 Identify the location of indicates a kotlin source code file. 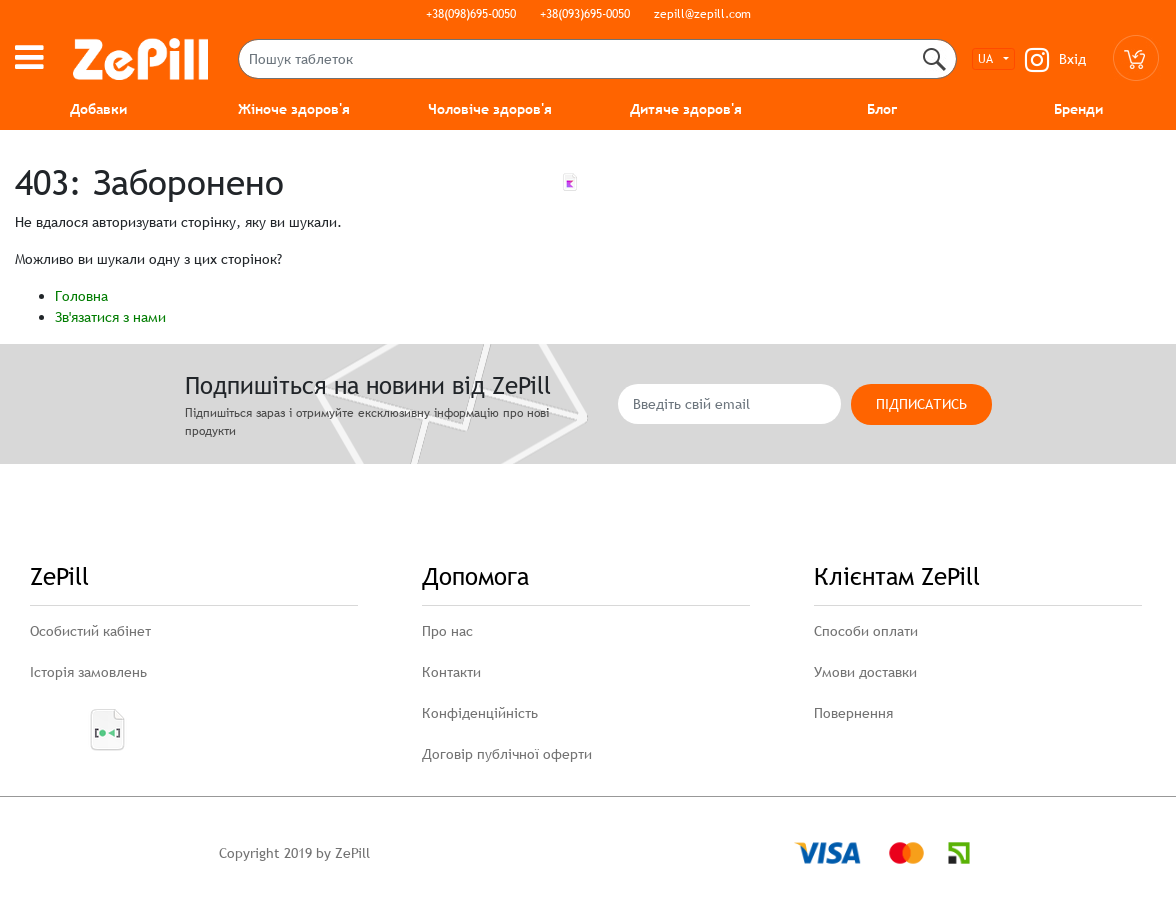
(570, 182).